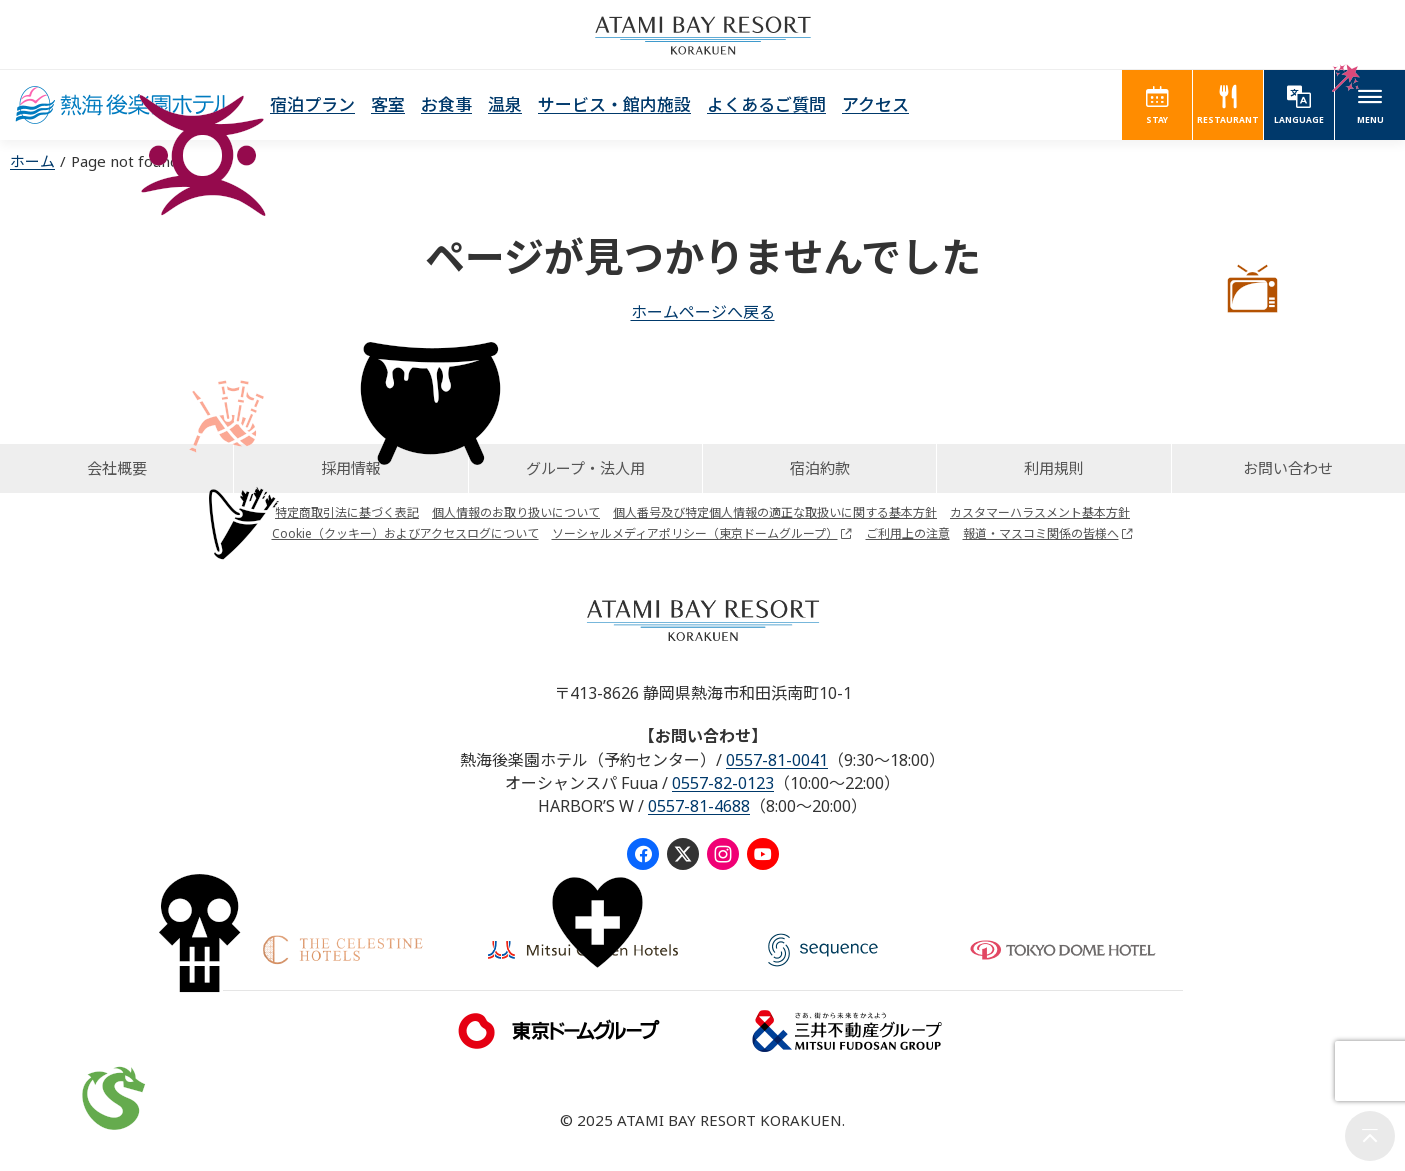 The height and width of the screenshot is (1171, 1405). Describe the element at coordinates (1252, 288) in the screenshot. I see `access tv or video streaming features` at that location.